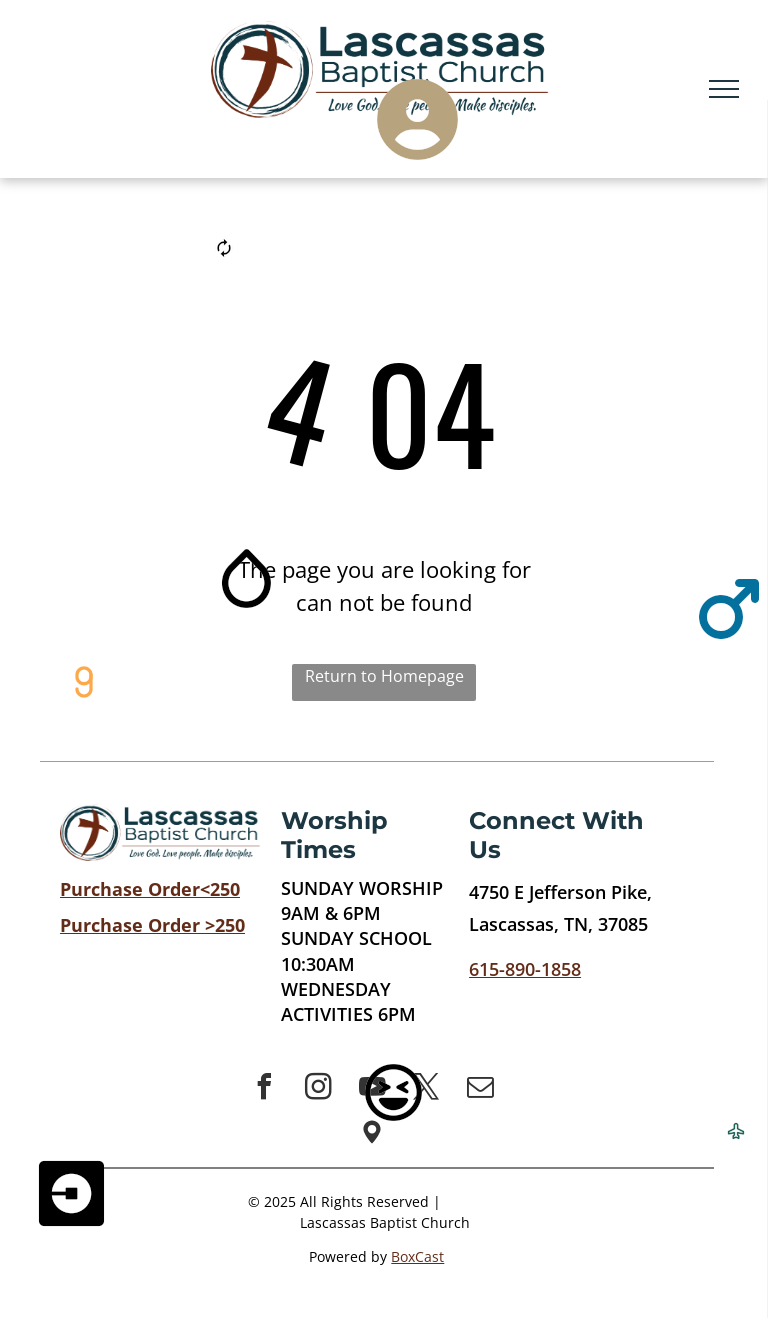  What do you see at coordinates (417, 119) in the screenshot?
I see `view your profile` at bounding box center [417, 119].